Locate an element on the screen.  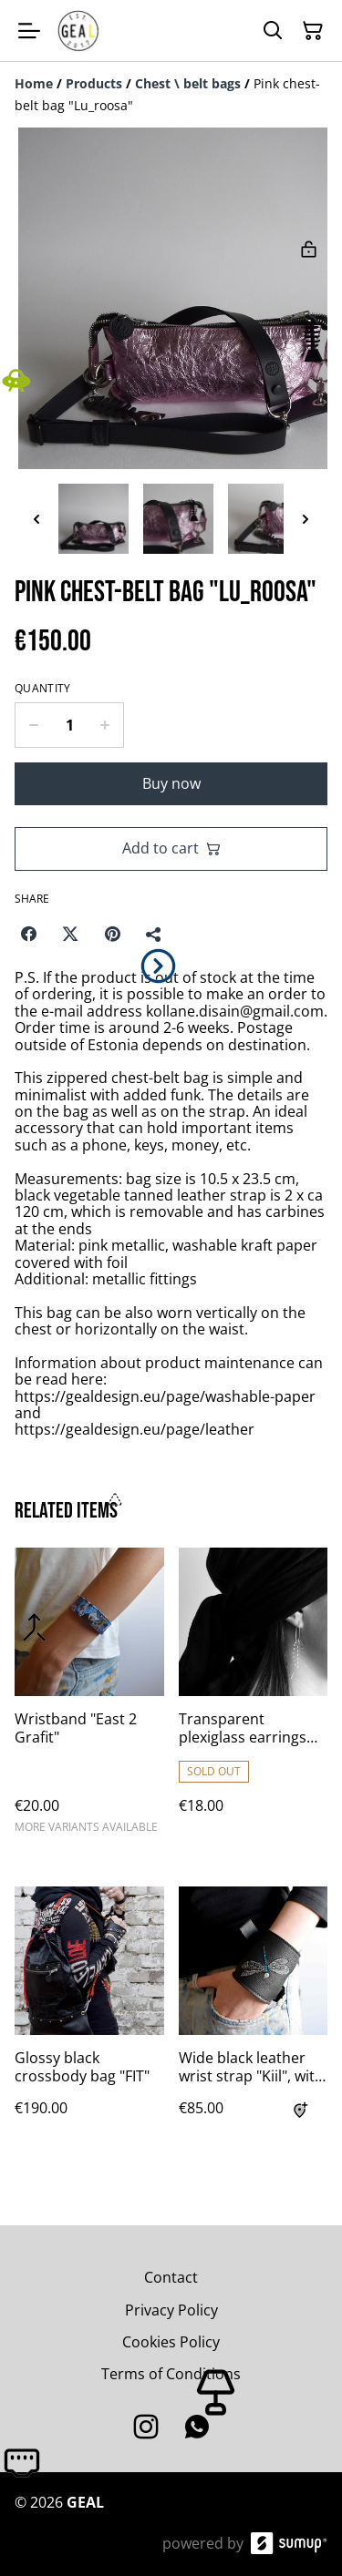
indicates an incomplete or in-progress shape is located at coordinates (115, 1499).